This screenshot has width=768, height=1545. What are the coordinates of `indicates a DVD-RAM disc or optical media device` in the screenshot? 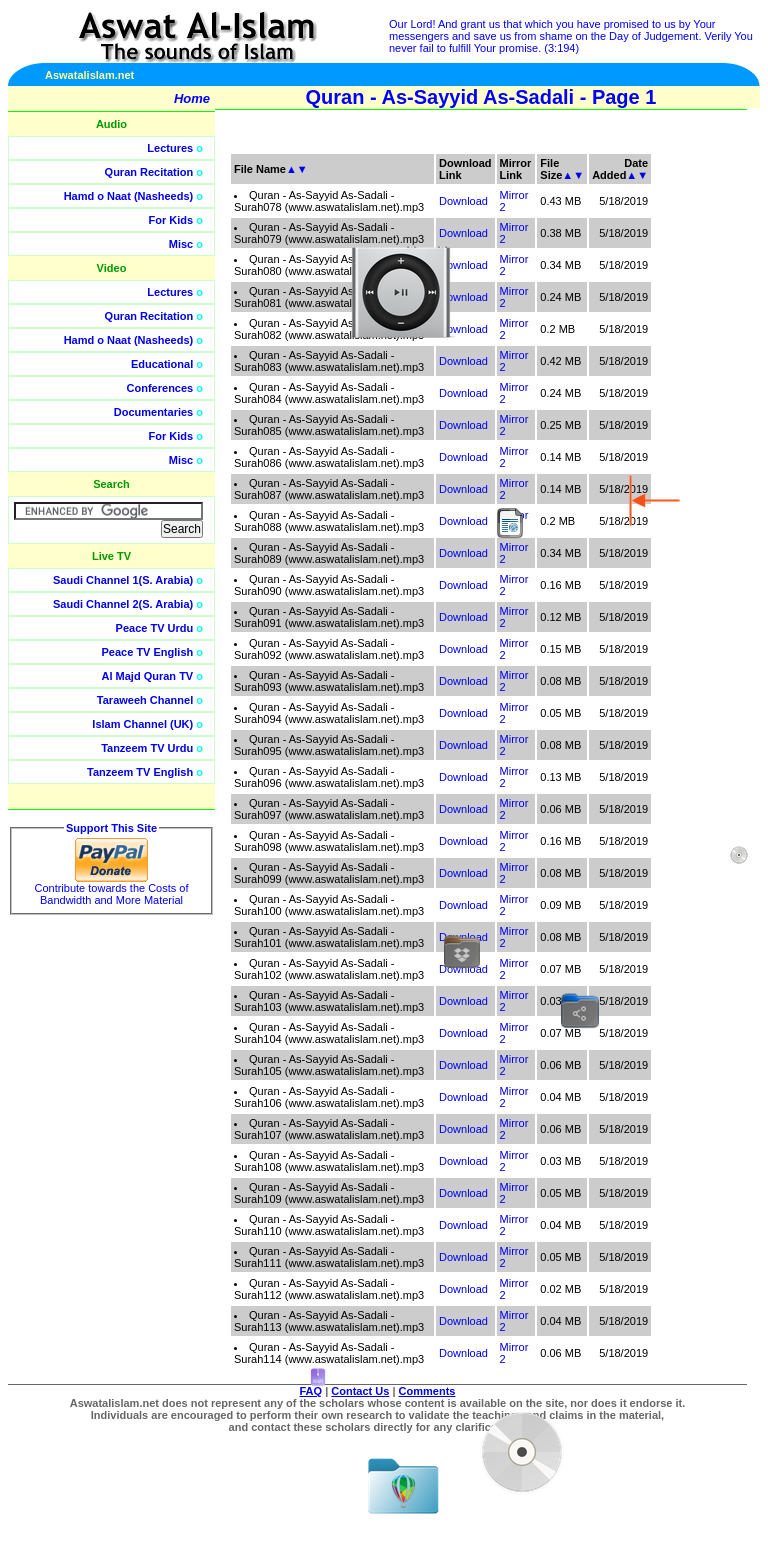 It's located at (739, 855).